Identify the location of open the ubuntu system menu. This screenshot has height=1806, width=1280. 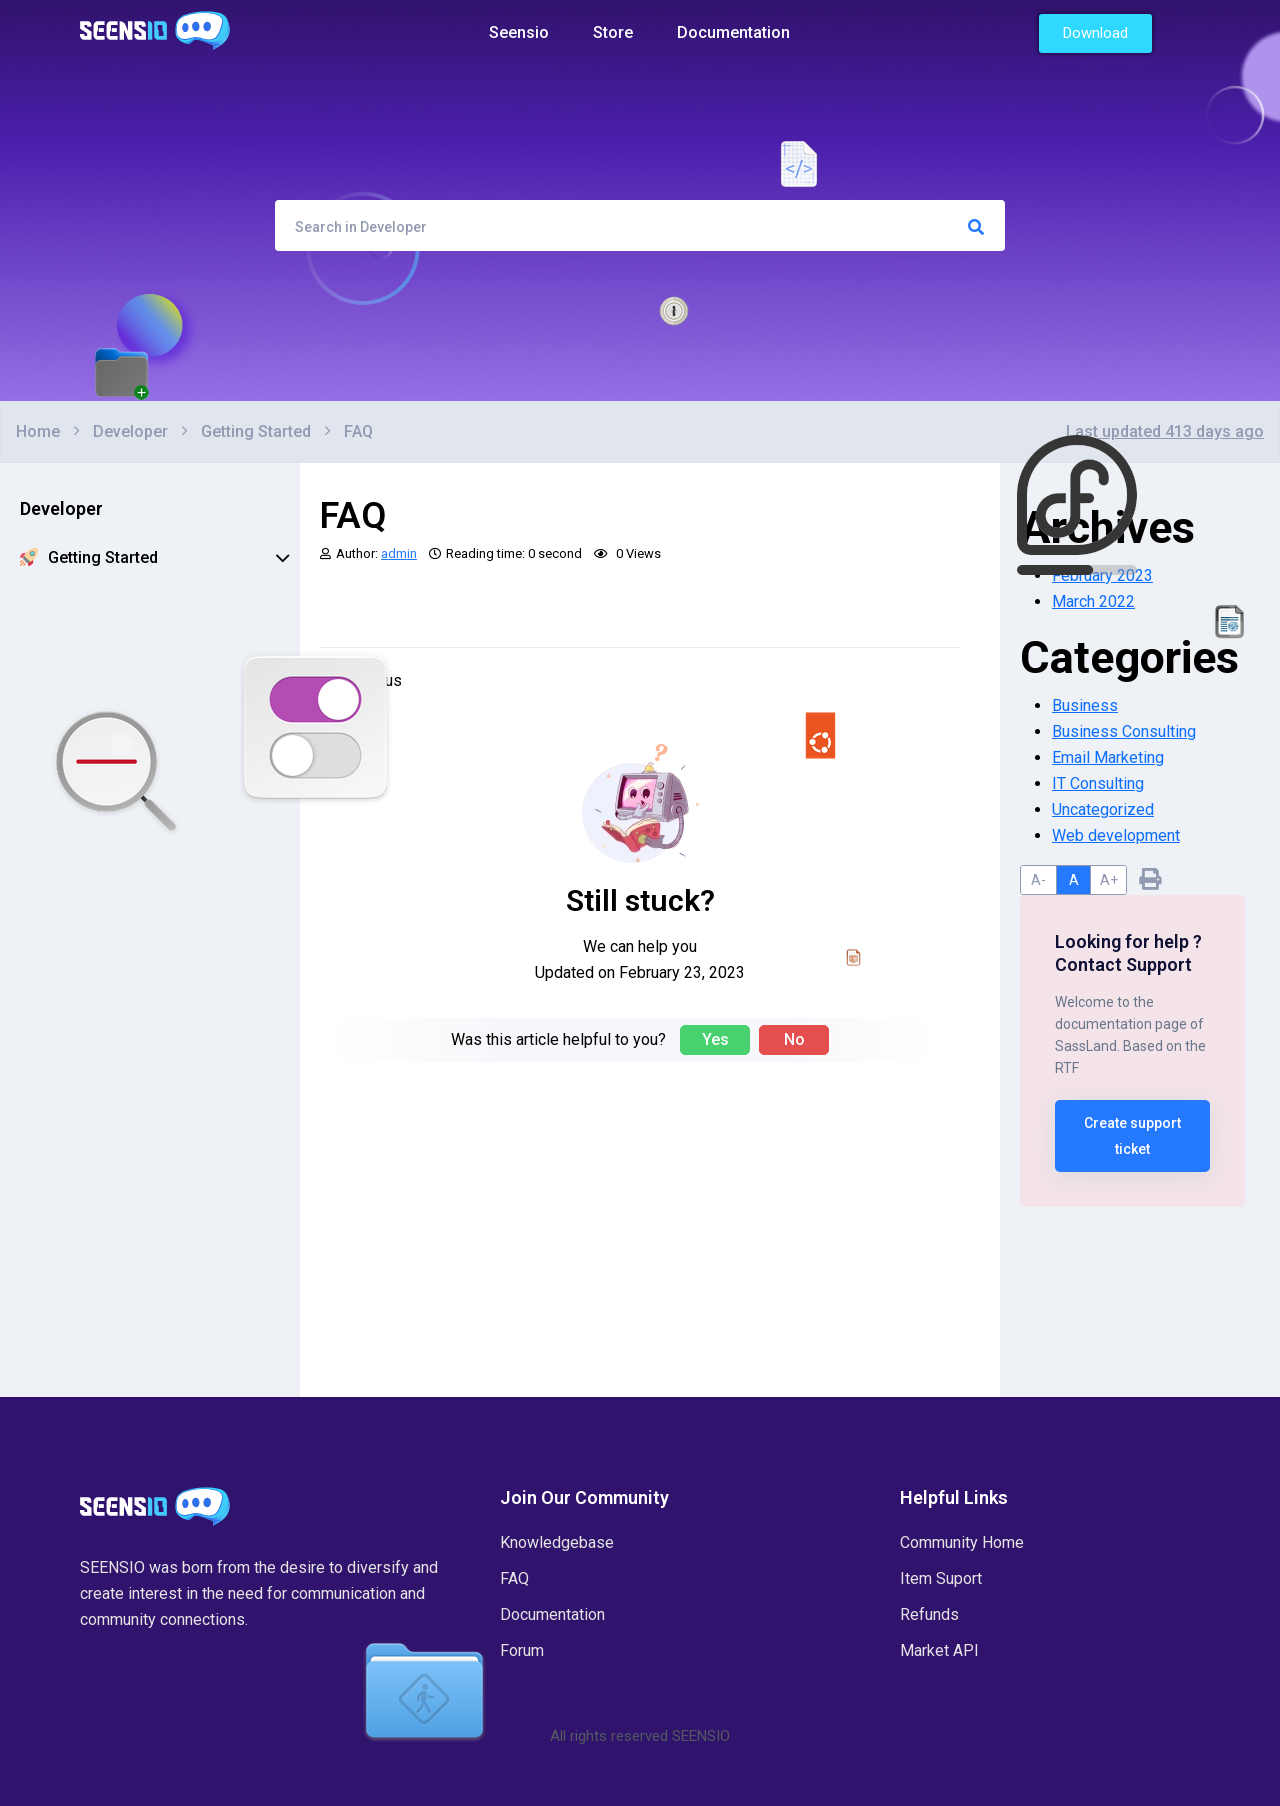
(820, 735).